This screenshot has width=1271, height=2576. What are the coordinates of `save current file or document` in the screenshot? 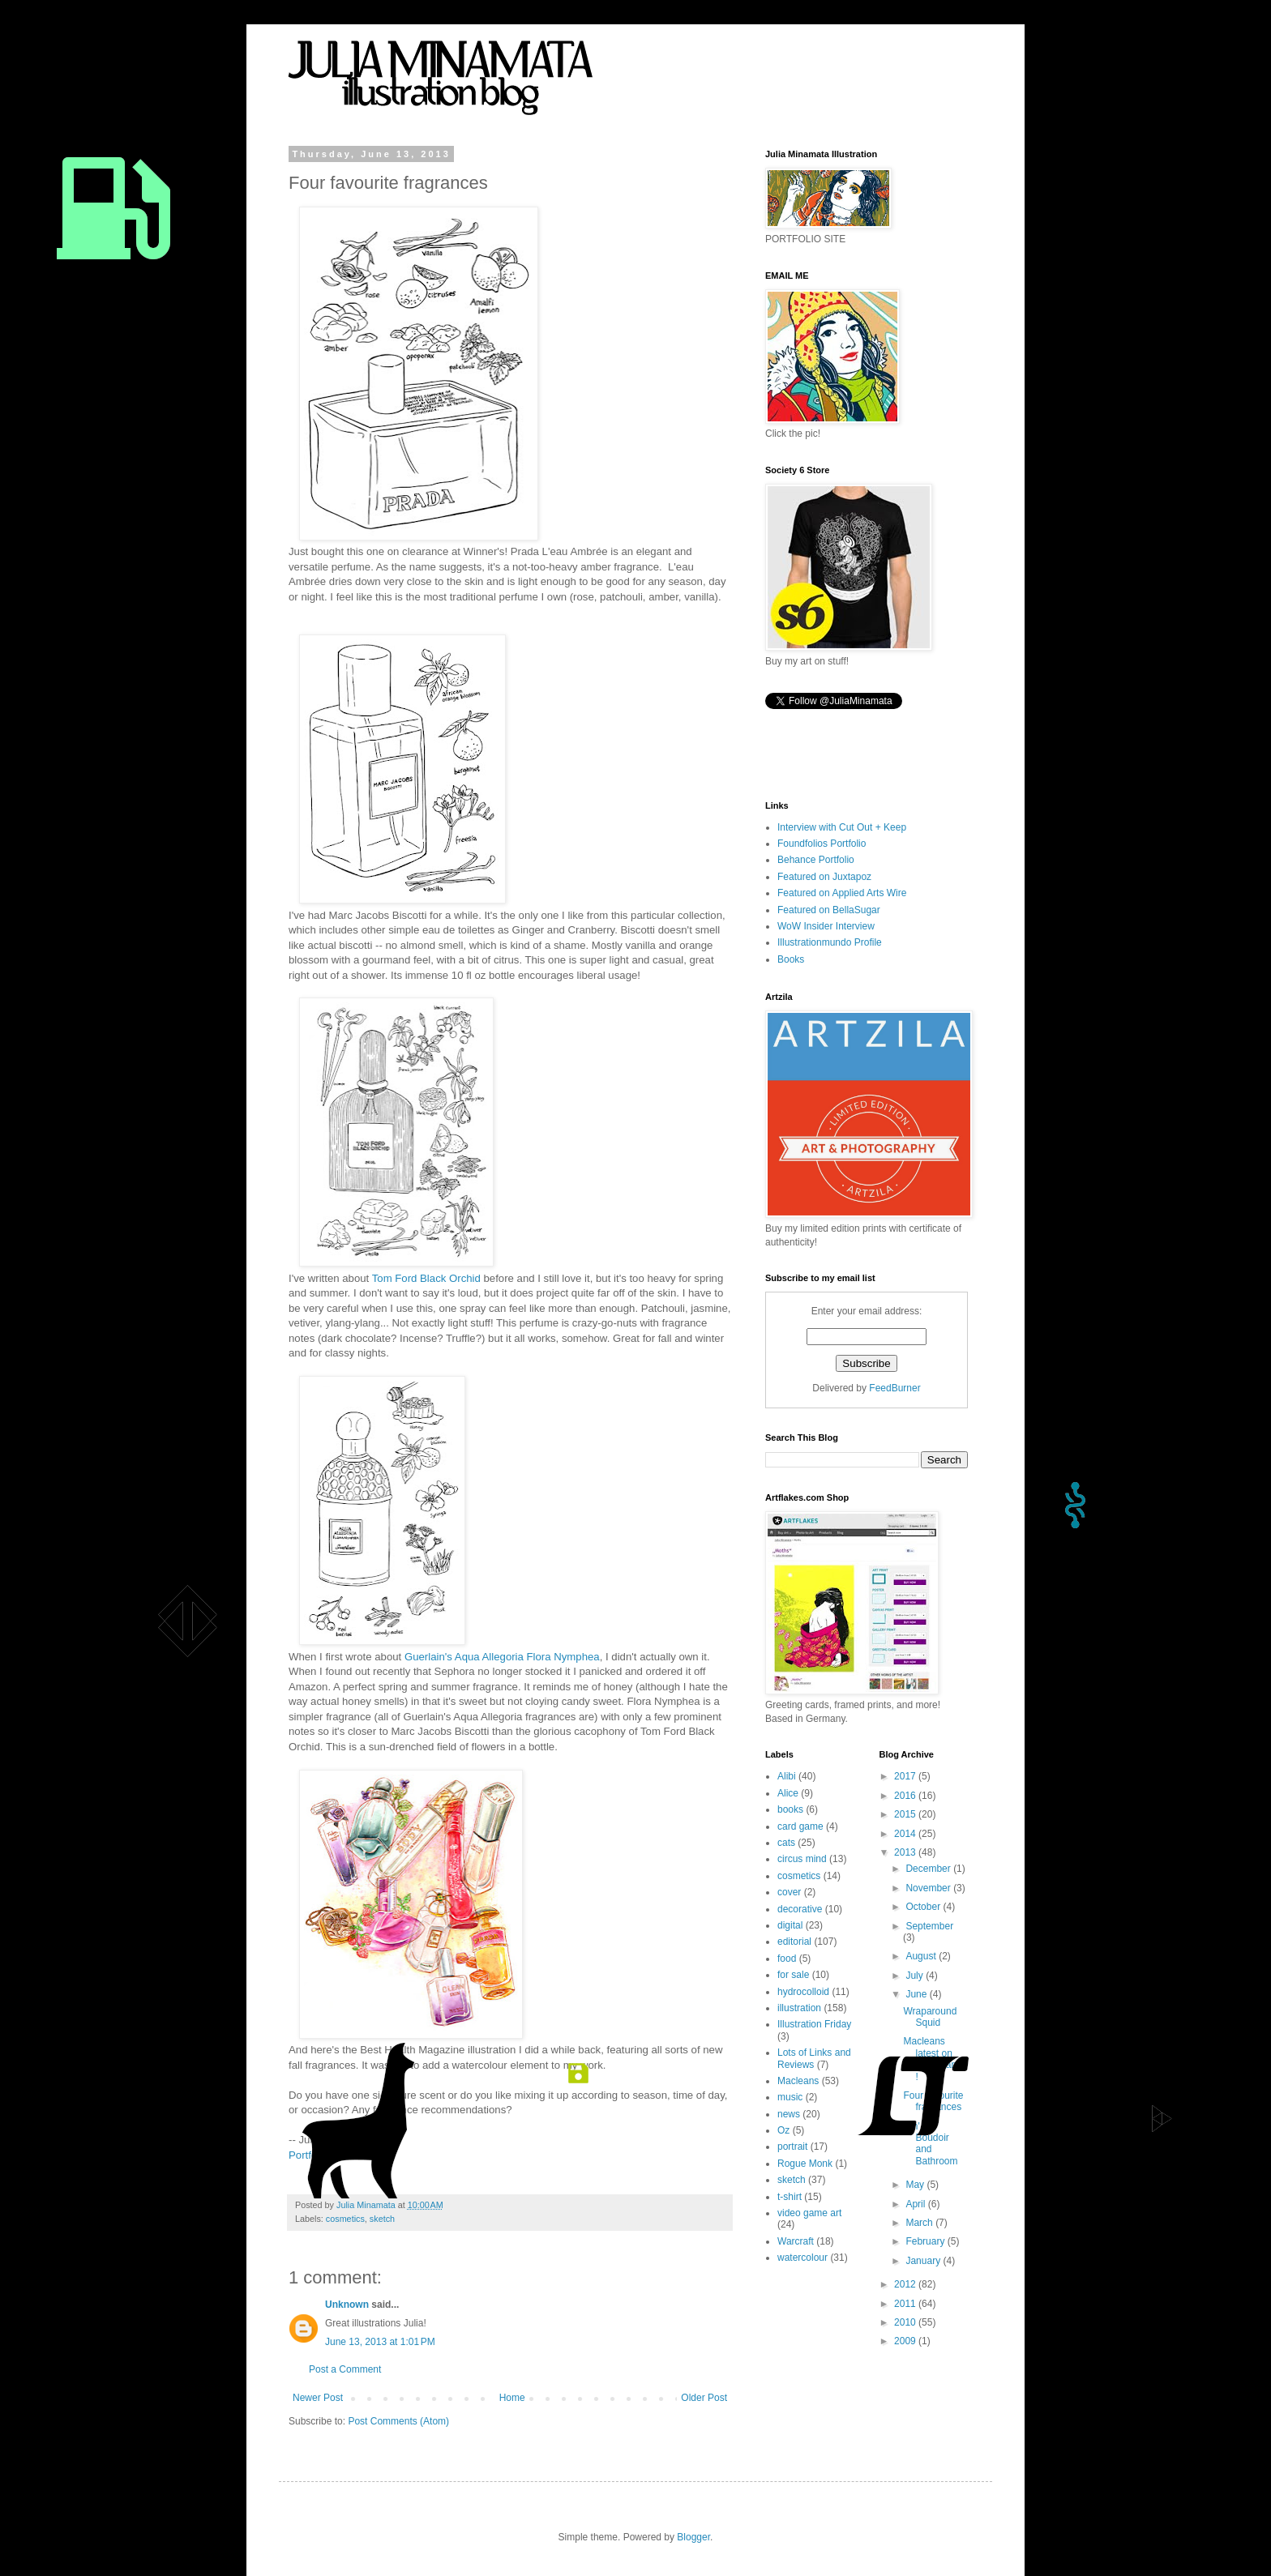 It's located at (578, 2073).